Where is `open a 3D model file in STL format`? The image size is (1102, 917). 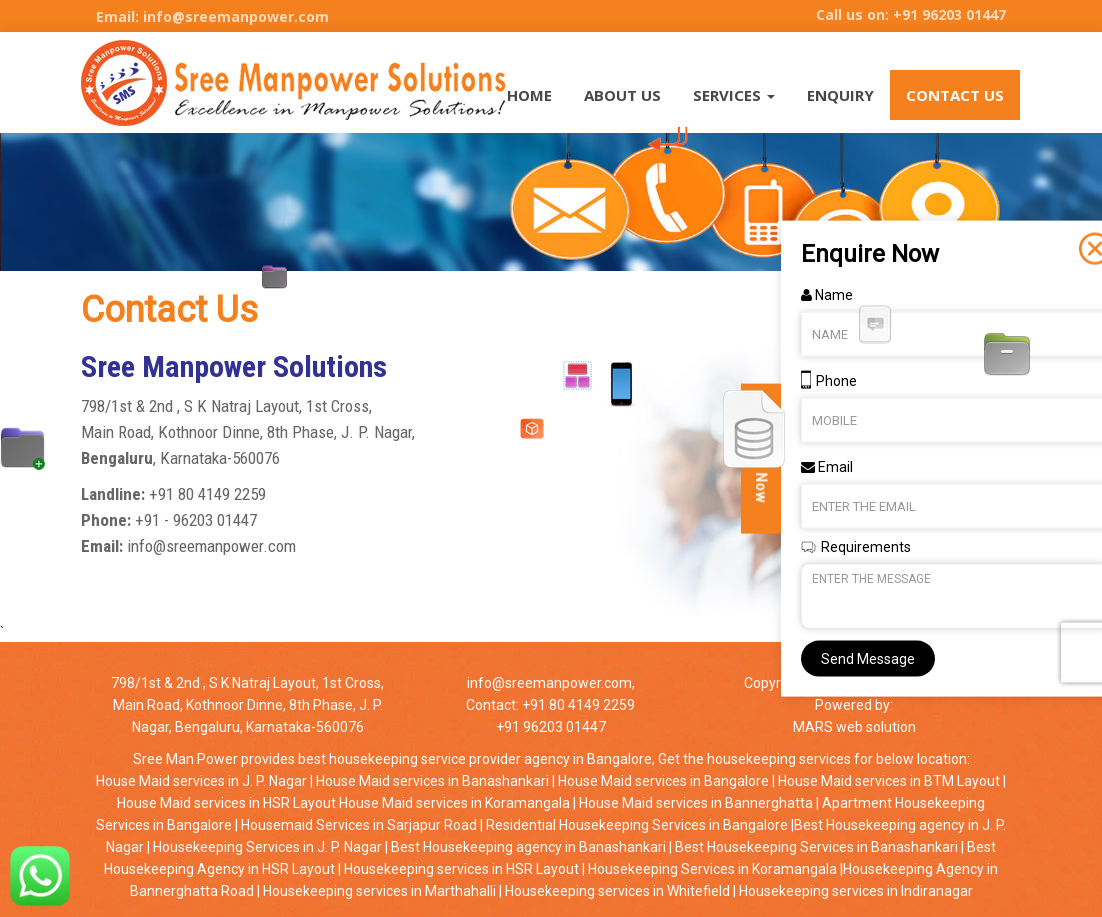
open a 3D model file in STL format is located at coordinates (532, 428).